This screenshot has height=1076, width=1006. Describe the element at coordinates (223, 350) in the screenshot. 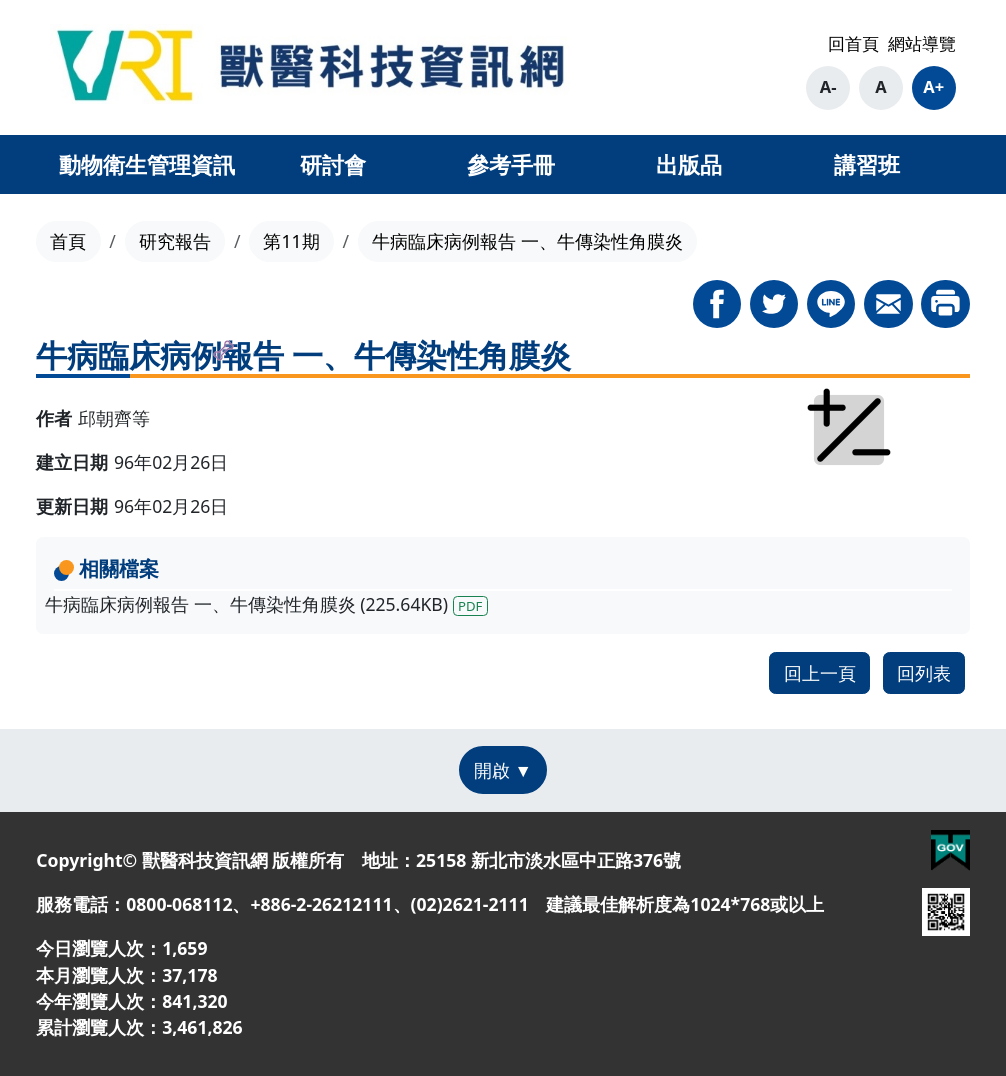

I see `access pet-related features or settings` at that location.